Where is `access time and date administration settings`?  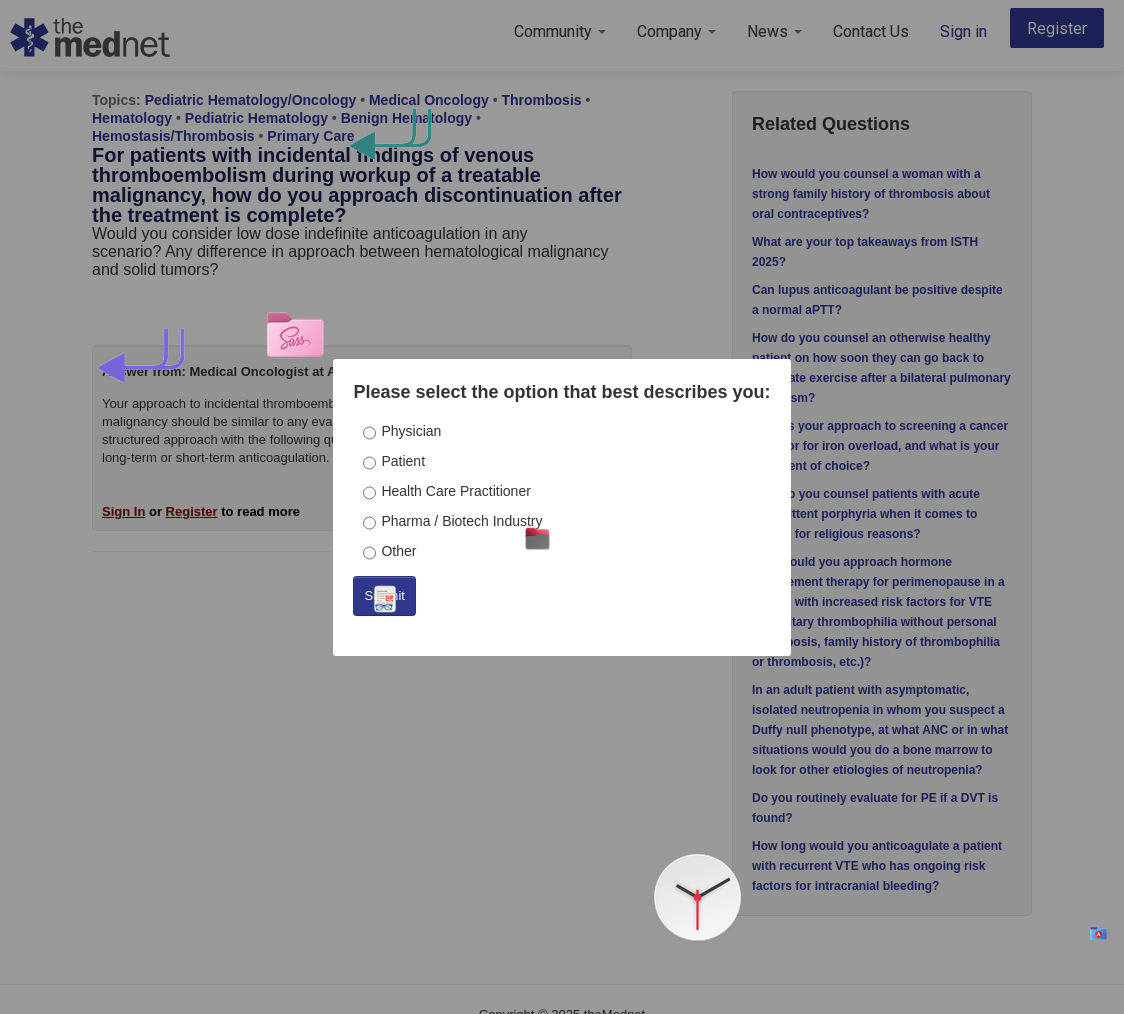
access time and date administration settings is located at coordinates (697, 897).